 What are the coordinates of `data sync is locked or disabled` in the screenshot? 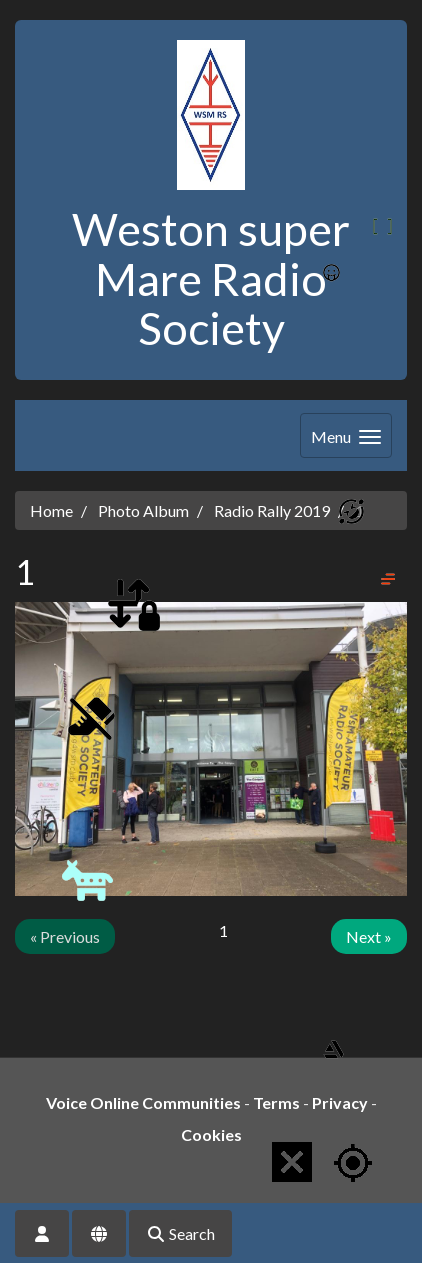 It's located at (132, 603).